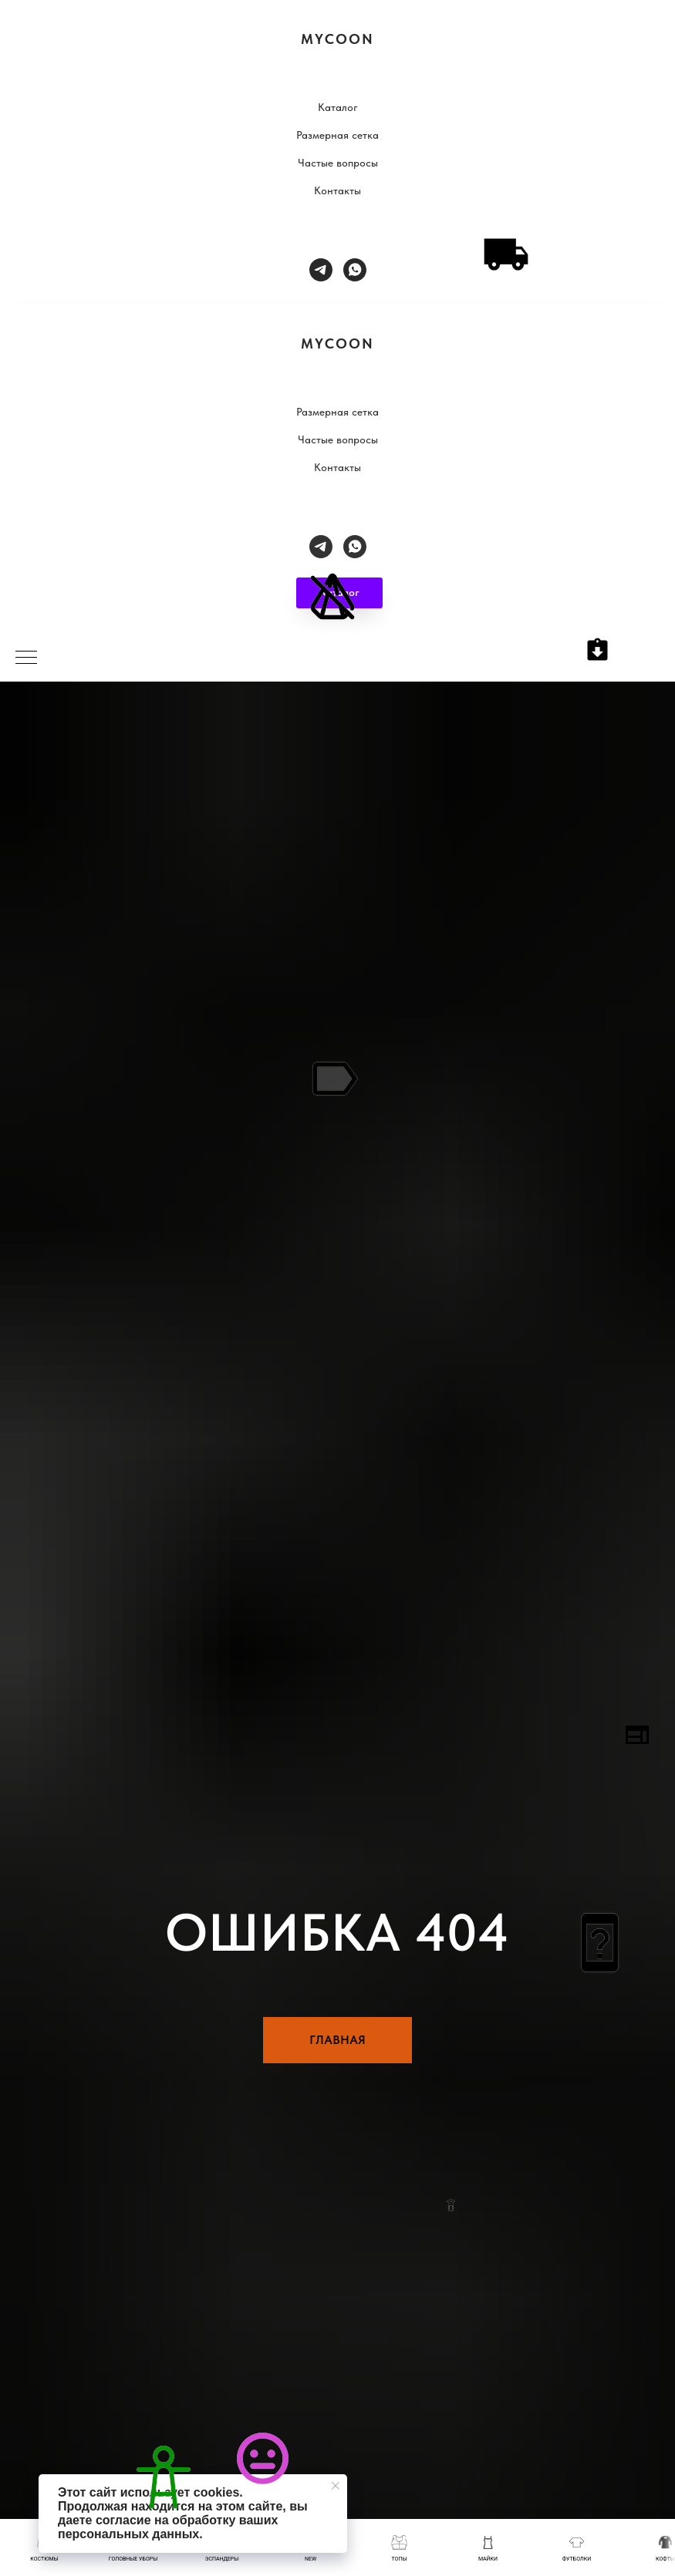  What do you see at coordinates (599, 1942) in the screenshot?
I see `unknown or unrecognized device connected` at bounding box center [599, 1942].